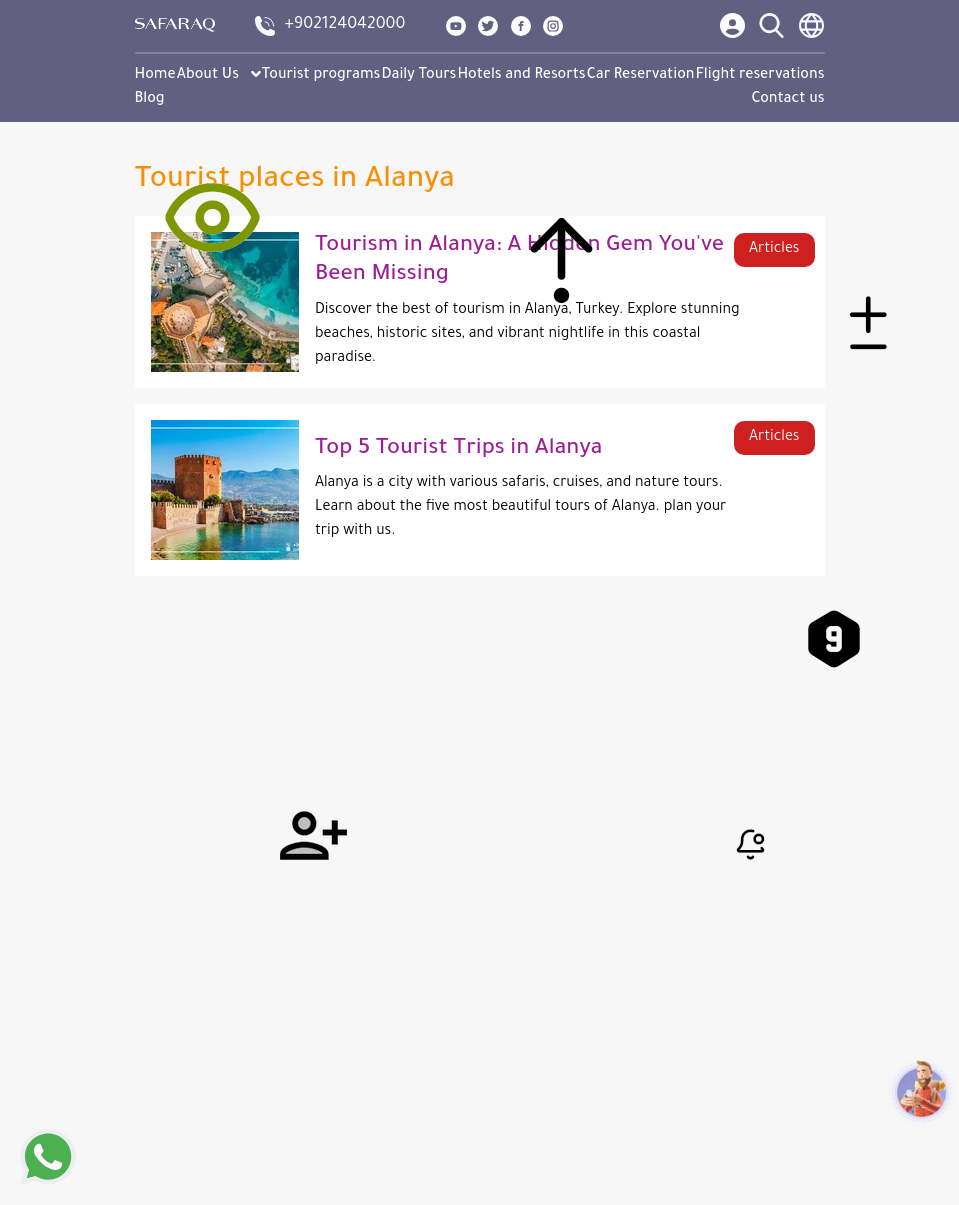  Describe the element at coordinates (561, 260) in the screenshot. I see `upload from current location` at that location.